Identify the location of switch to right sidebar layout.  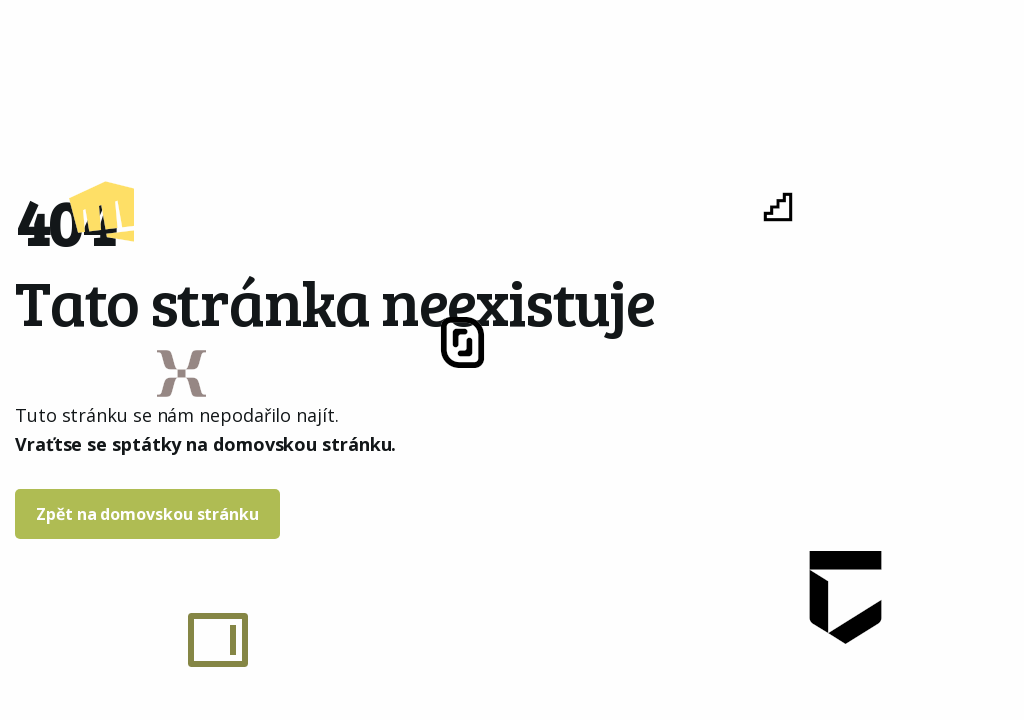
(218, 640).